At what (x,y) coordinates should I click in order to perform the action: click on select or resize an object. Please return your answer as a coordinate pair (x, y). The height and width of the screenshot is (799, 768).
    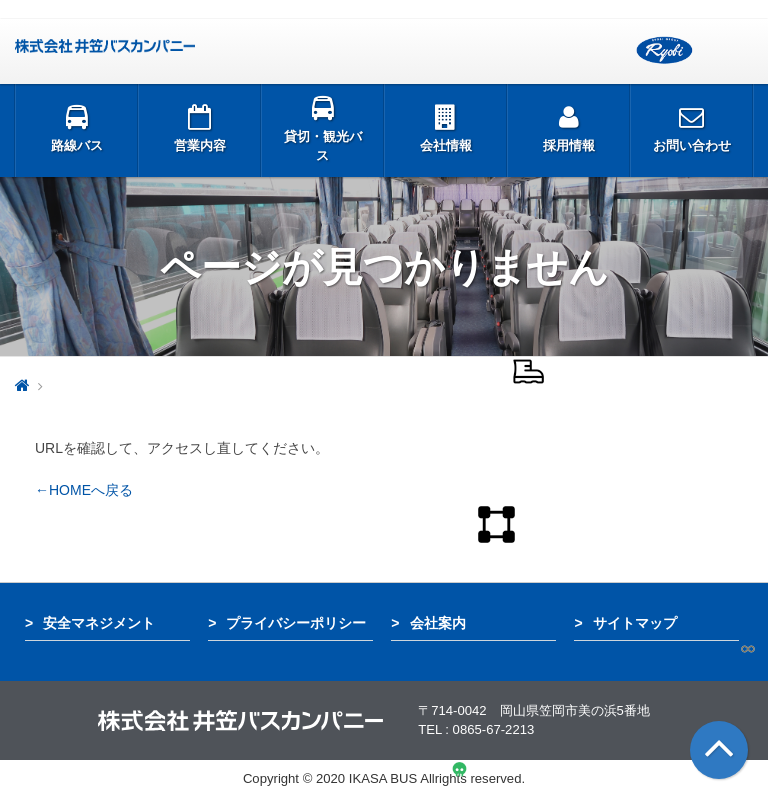
    Looking at the image, I should click on (496, 524).